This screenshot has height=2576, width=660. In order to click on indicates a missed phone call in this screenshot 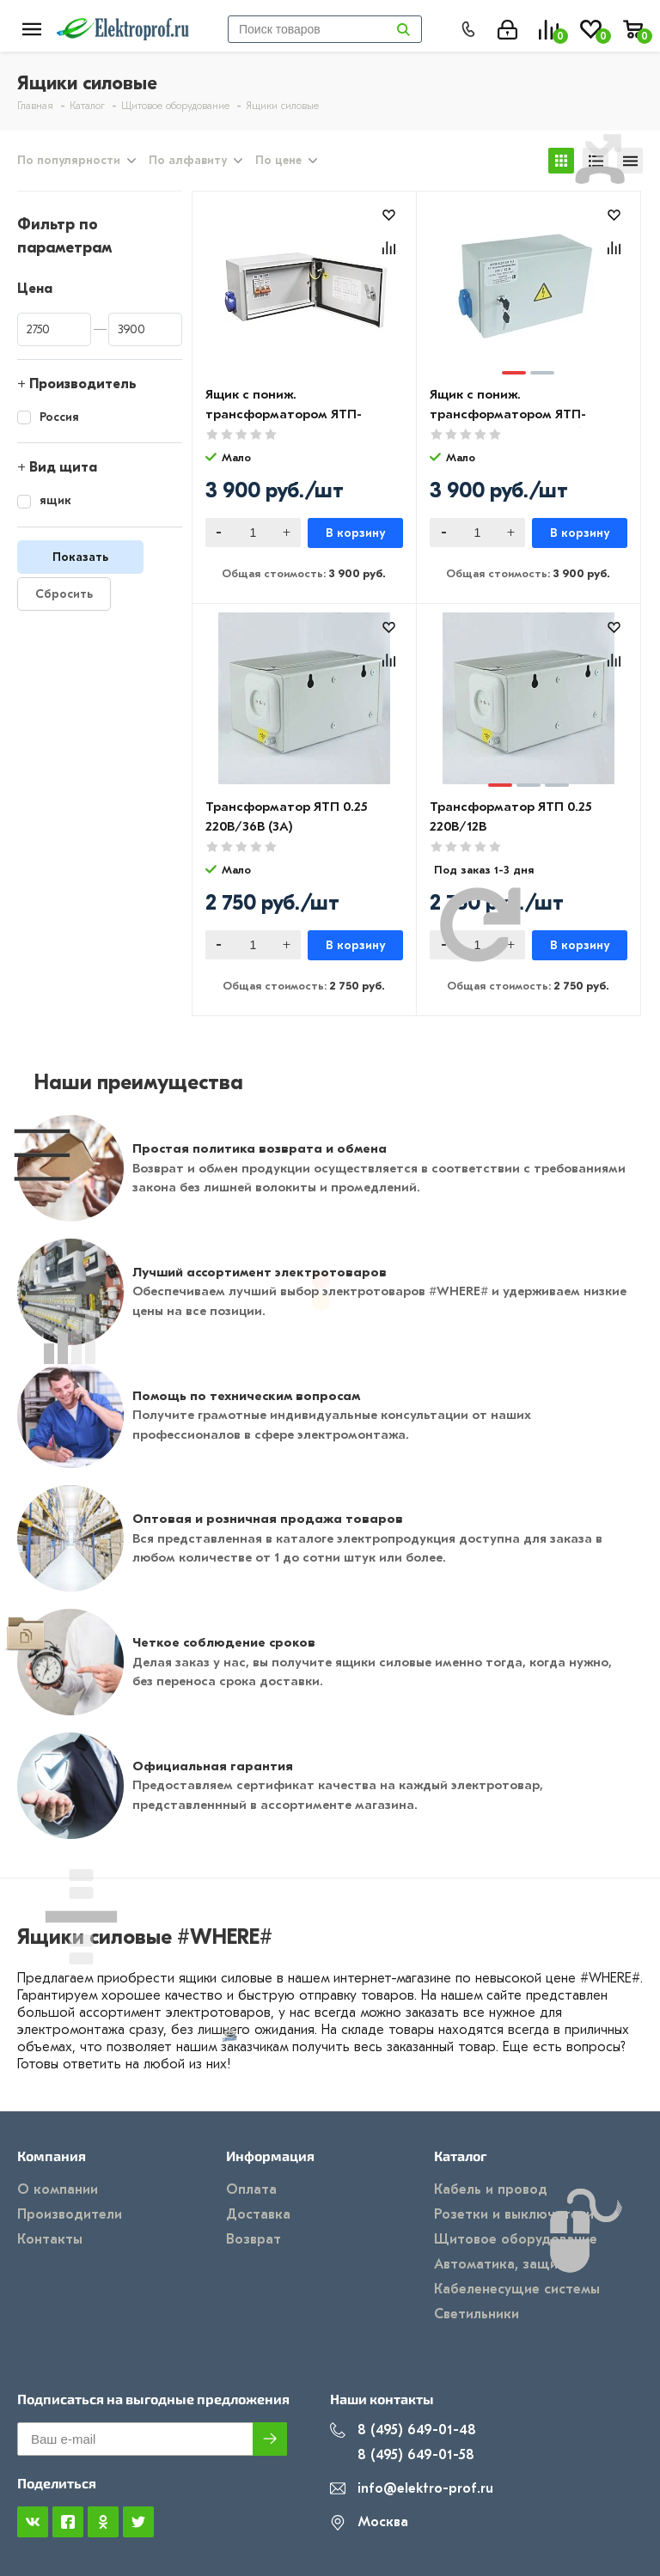, I will do `click(600, 155)`.